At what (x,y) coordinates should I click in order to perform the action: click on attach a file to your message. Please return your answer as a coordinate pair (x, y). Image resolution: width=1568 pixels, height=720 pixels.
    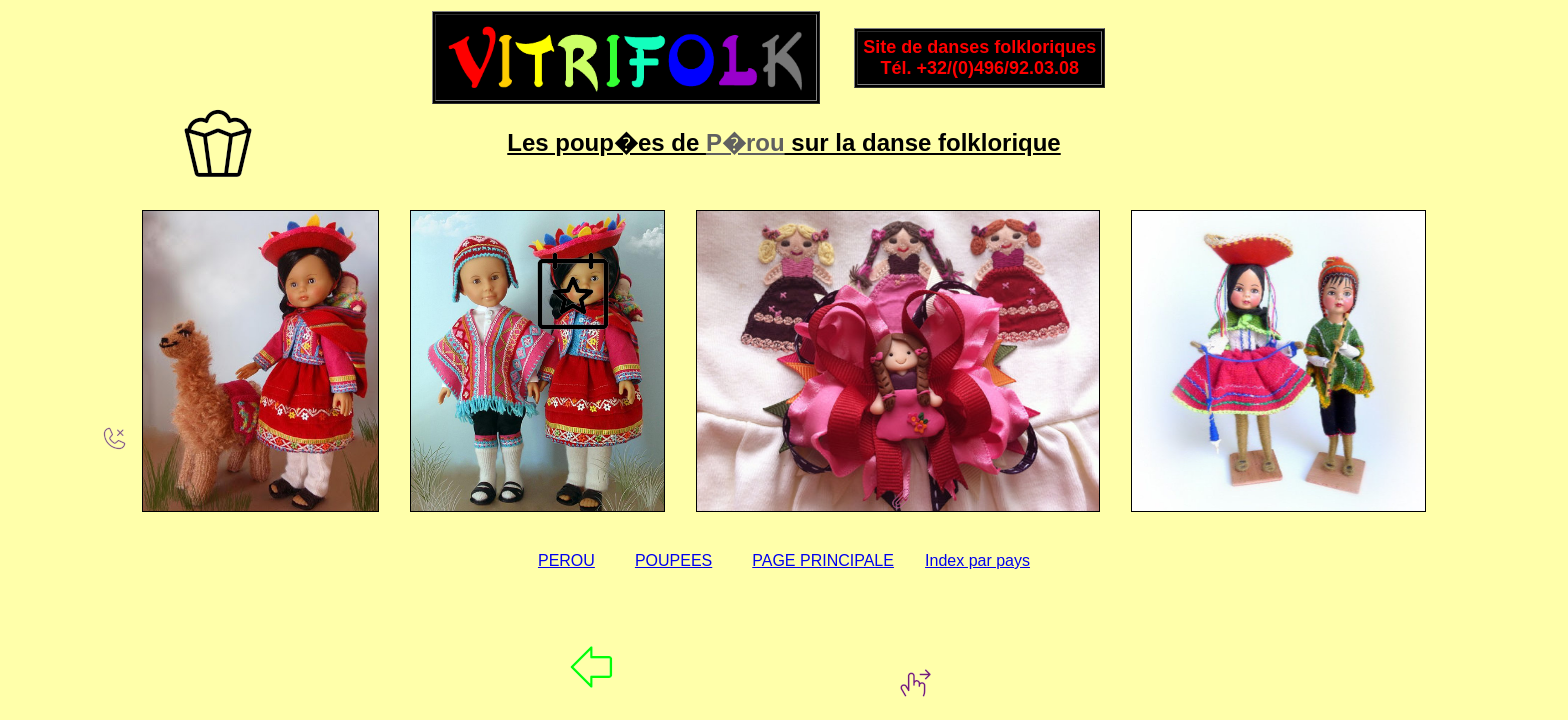
    Looking at the image, I should click on (901, 498).